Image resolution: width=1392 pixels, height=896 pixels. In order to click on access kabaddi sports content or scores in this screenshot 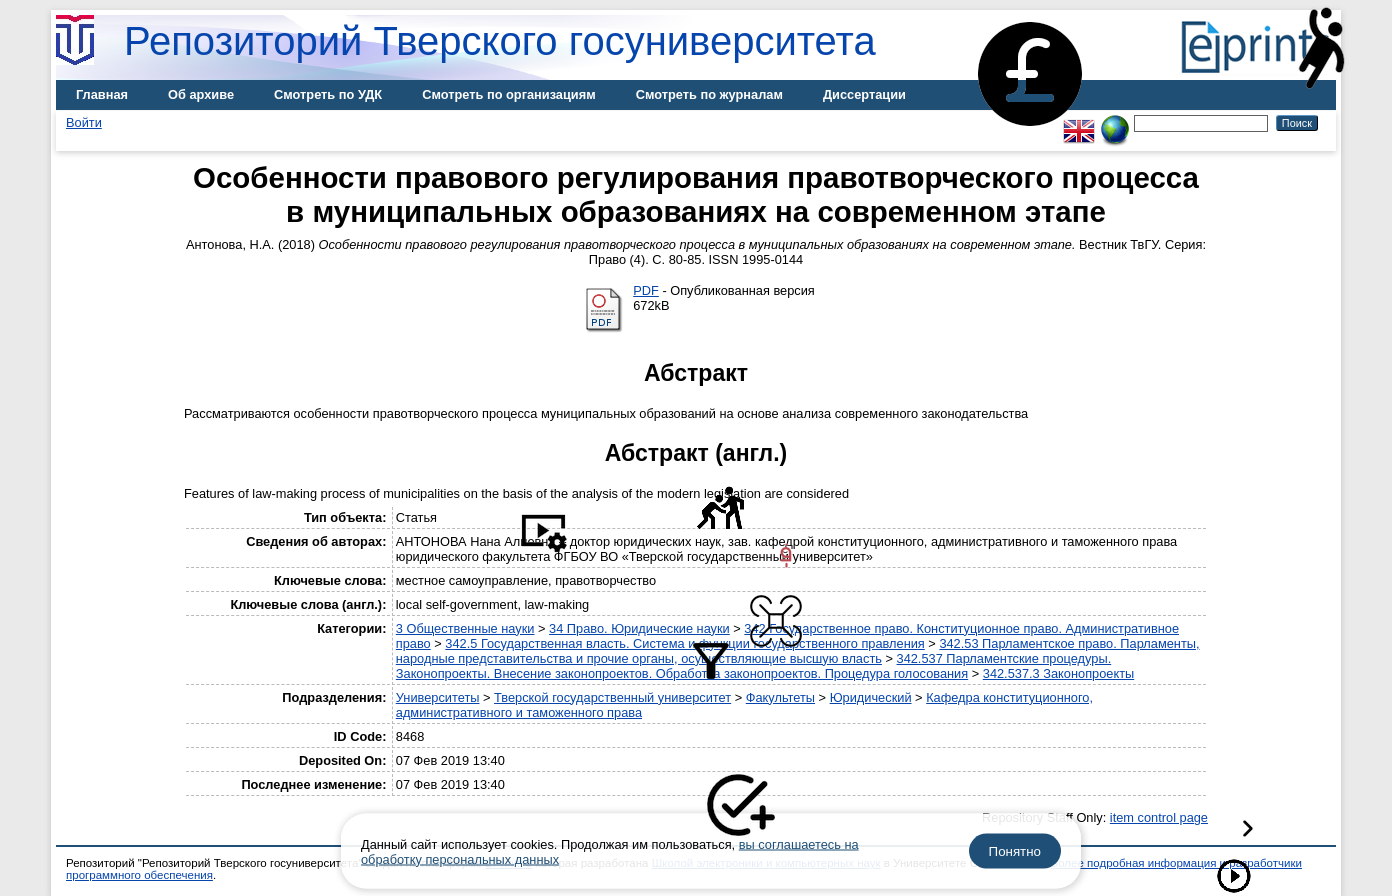, I will do `click(720, 509)`.